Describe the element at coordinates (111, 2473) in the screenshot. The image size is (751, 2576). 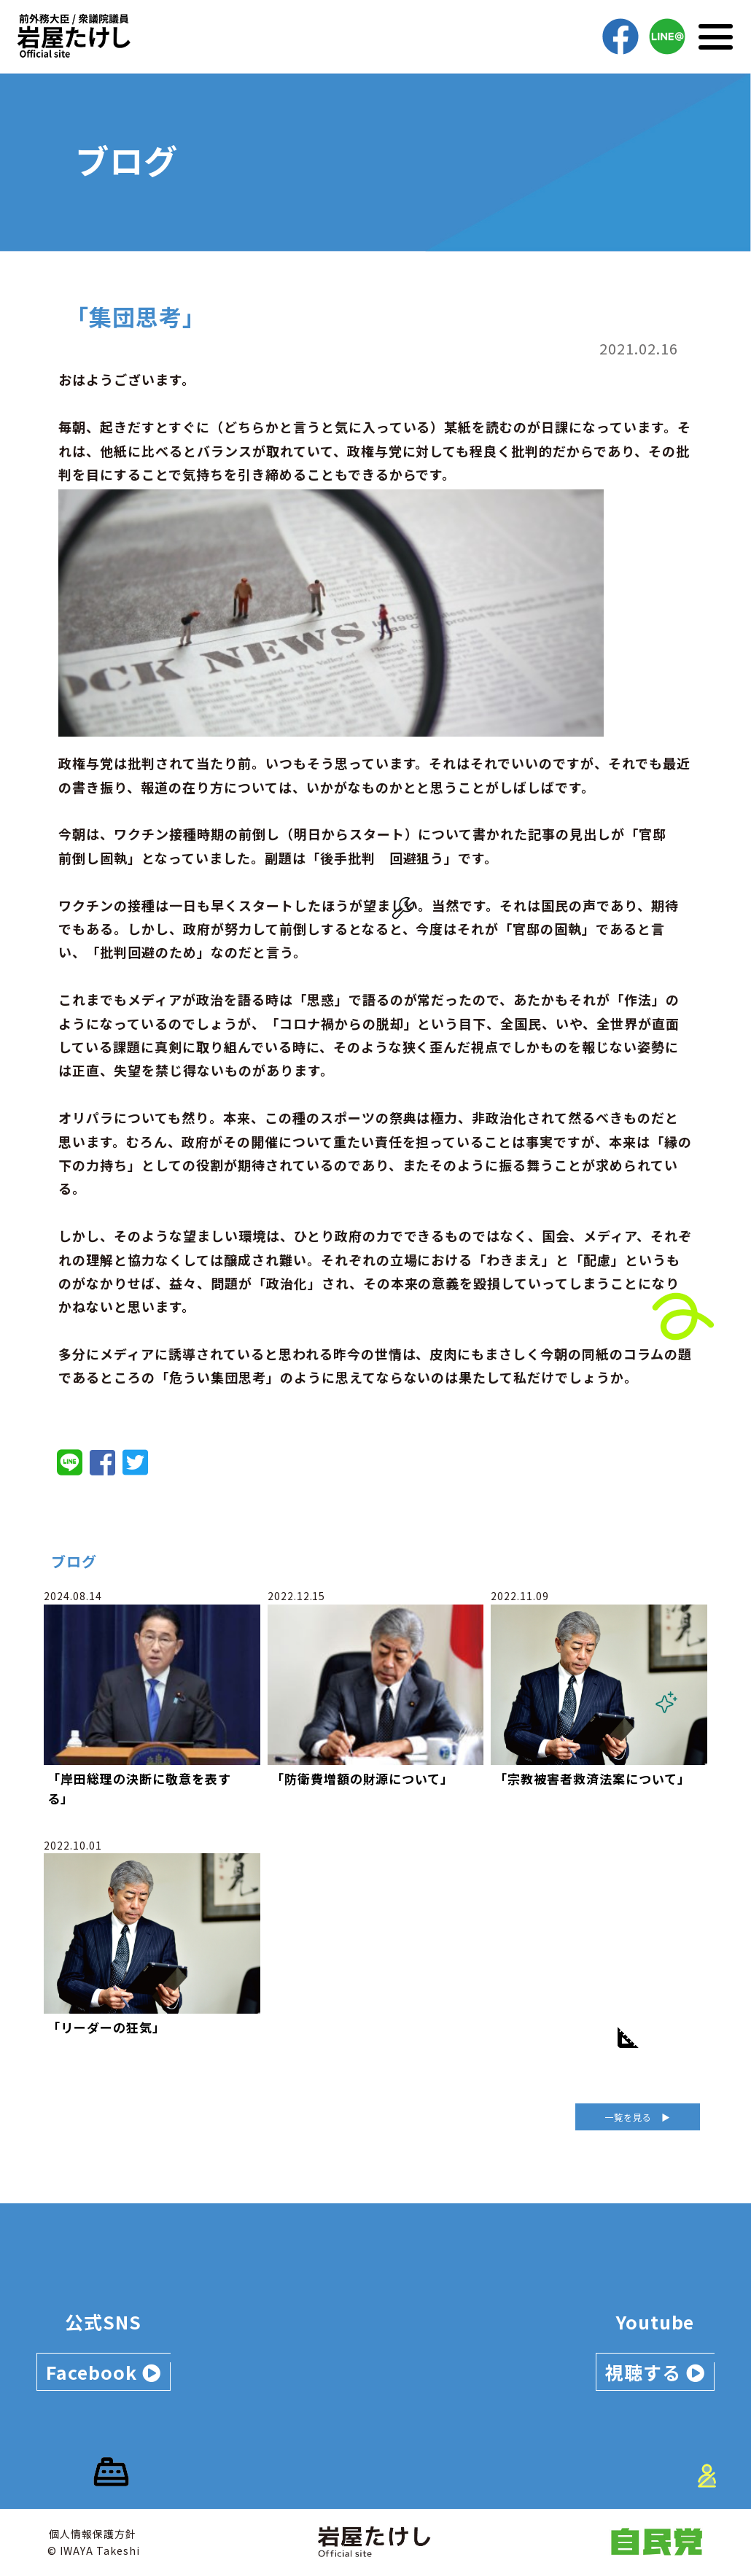
I see `access point of sale system` at that location.